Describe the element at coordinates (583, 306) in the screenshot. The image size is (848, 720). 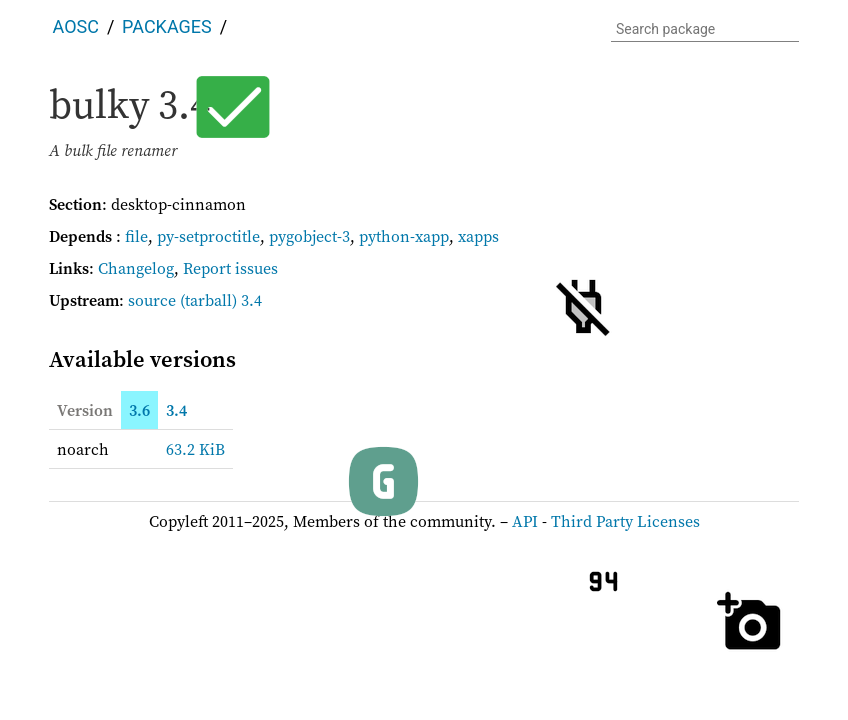
I see `power source disconnected or unavailable` at that location.